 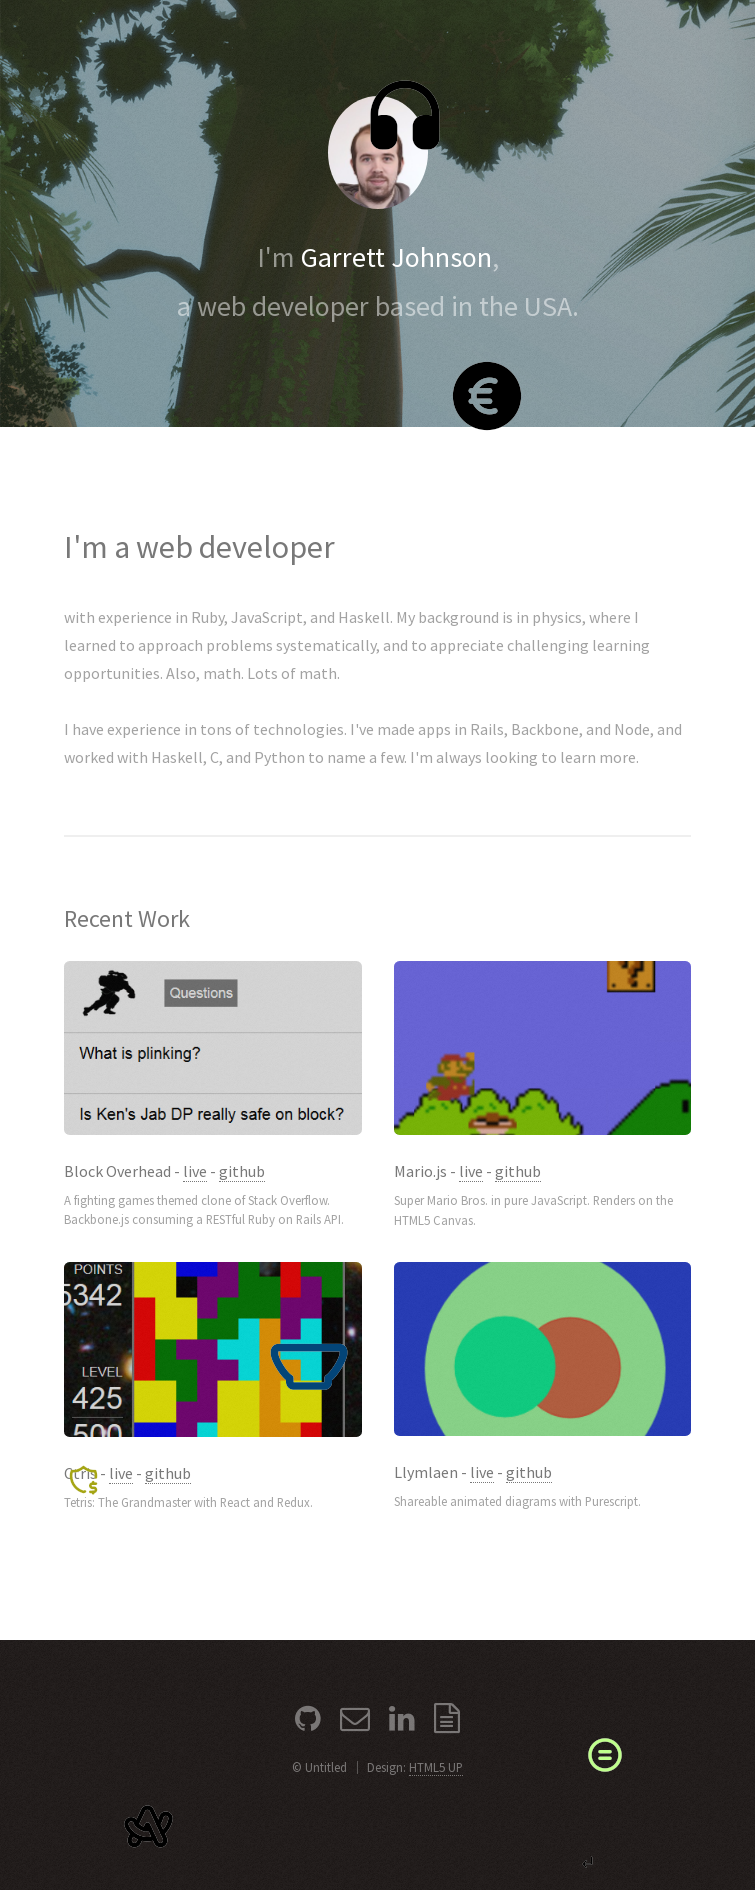 I want to click on access audio or music playback, so click(x=405, y=115).